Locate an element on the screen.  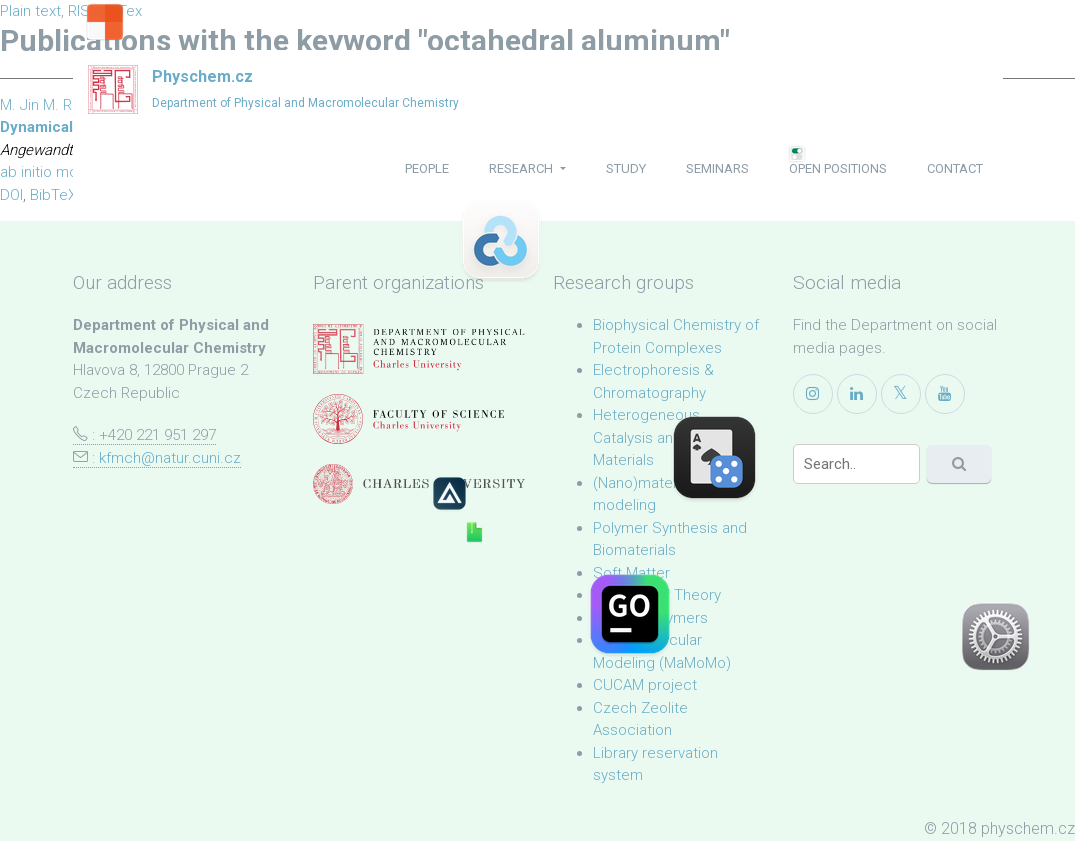
launch tabletop simulator is located at coordinates (714, 457).